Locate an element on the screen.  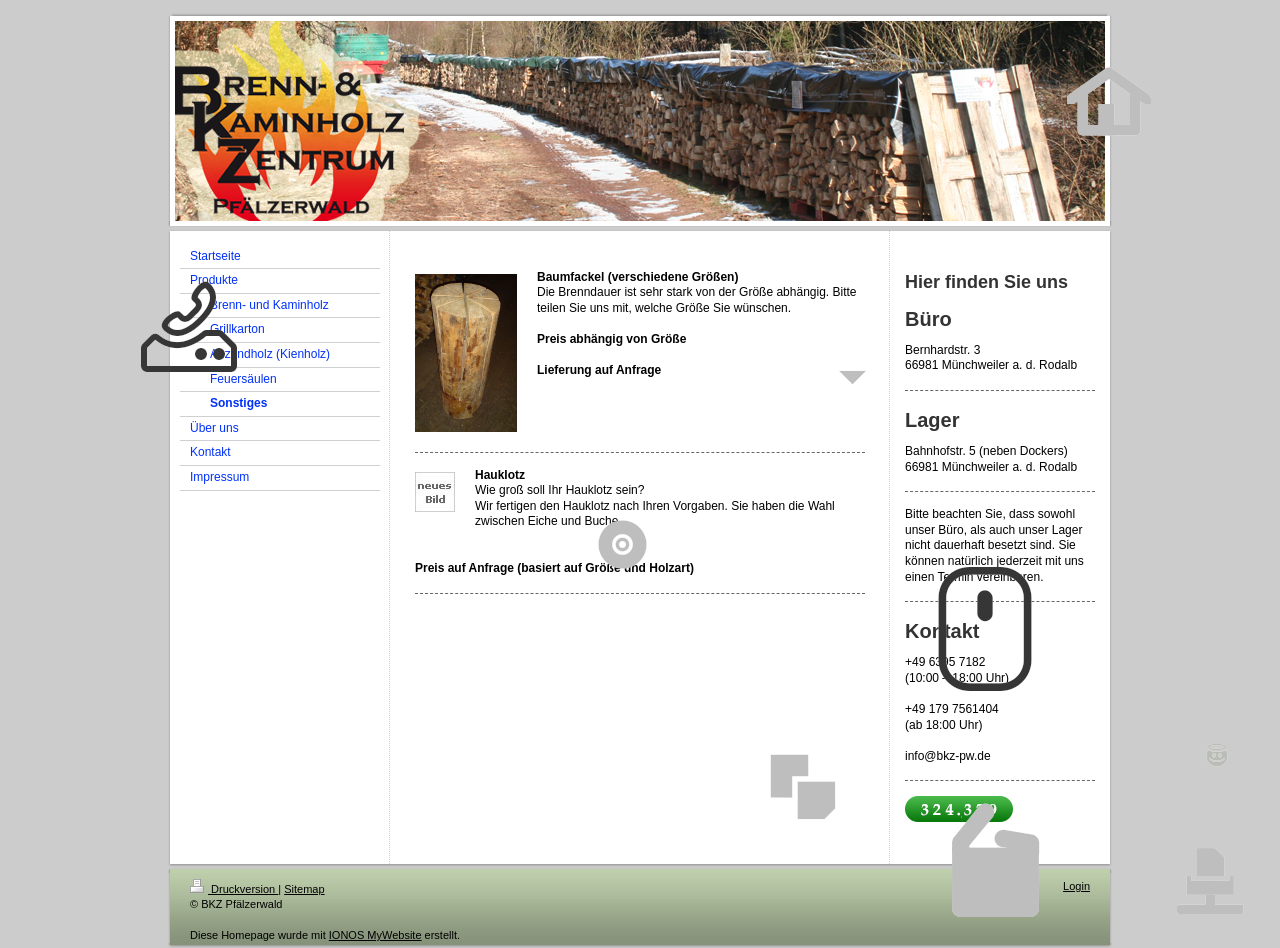
copy selected content to clipboard is located at coordinates (803, 787).